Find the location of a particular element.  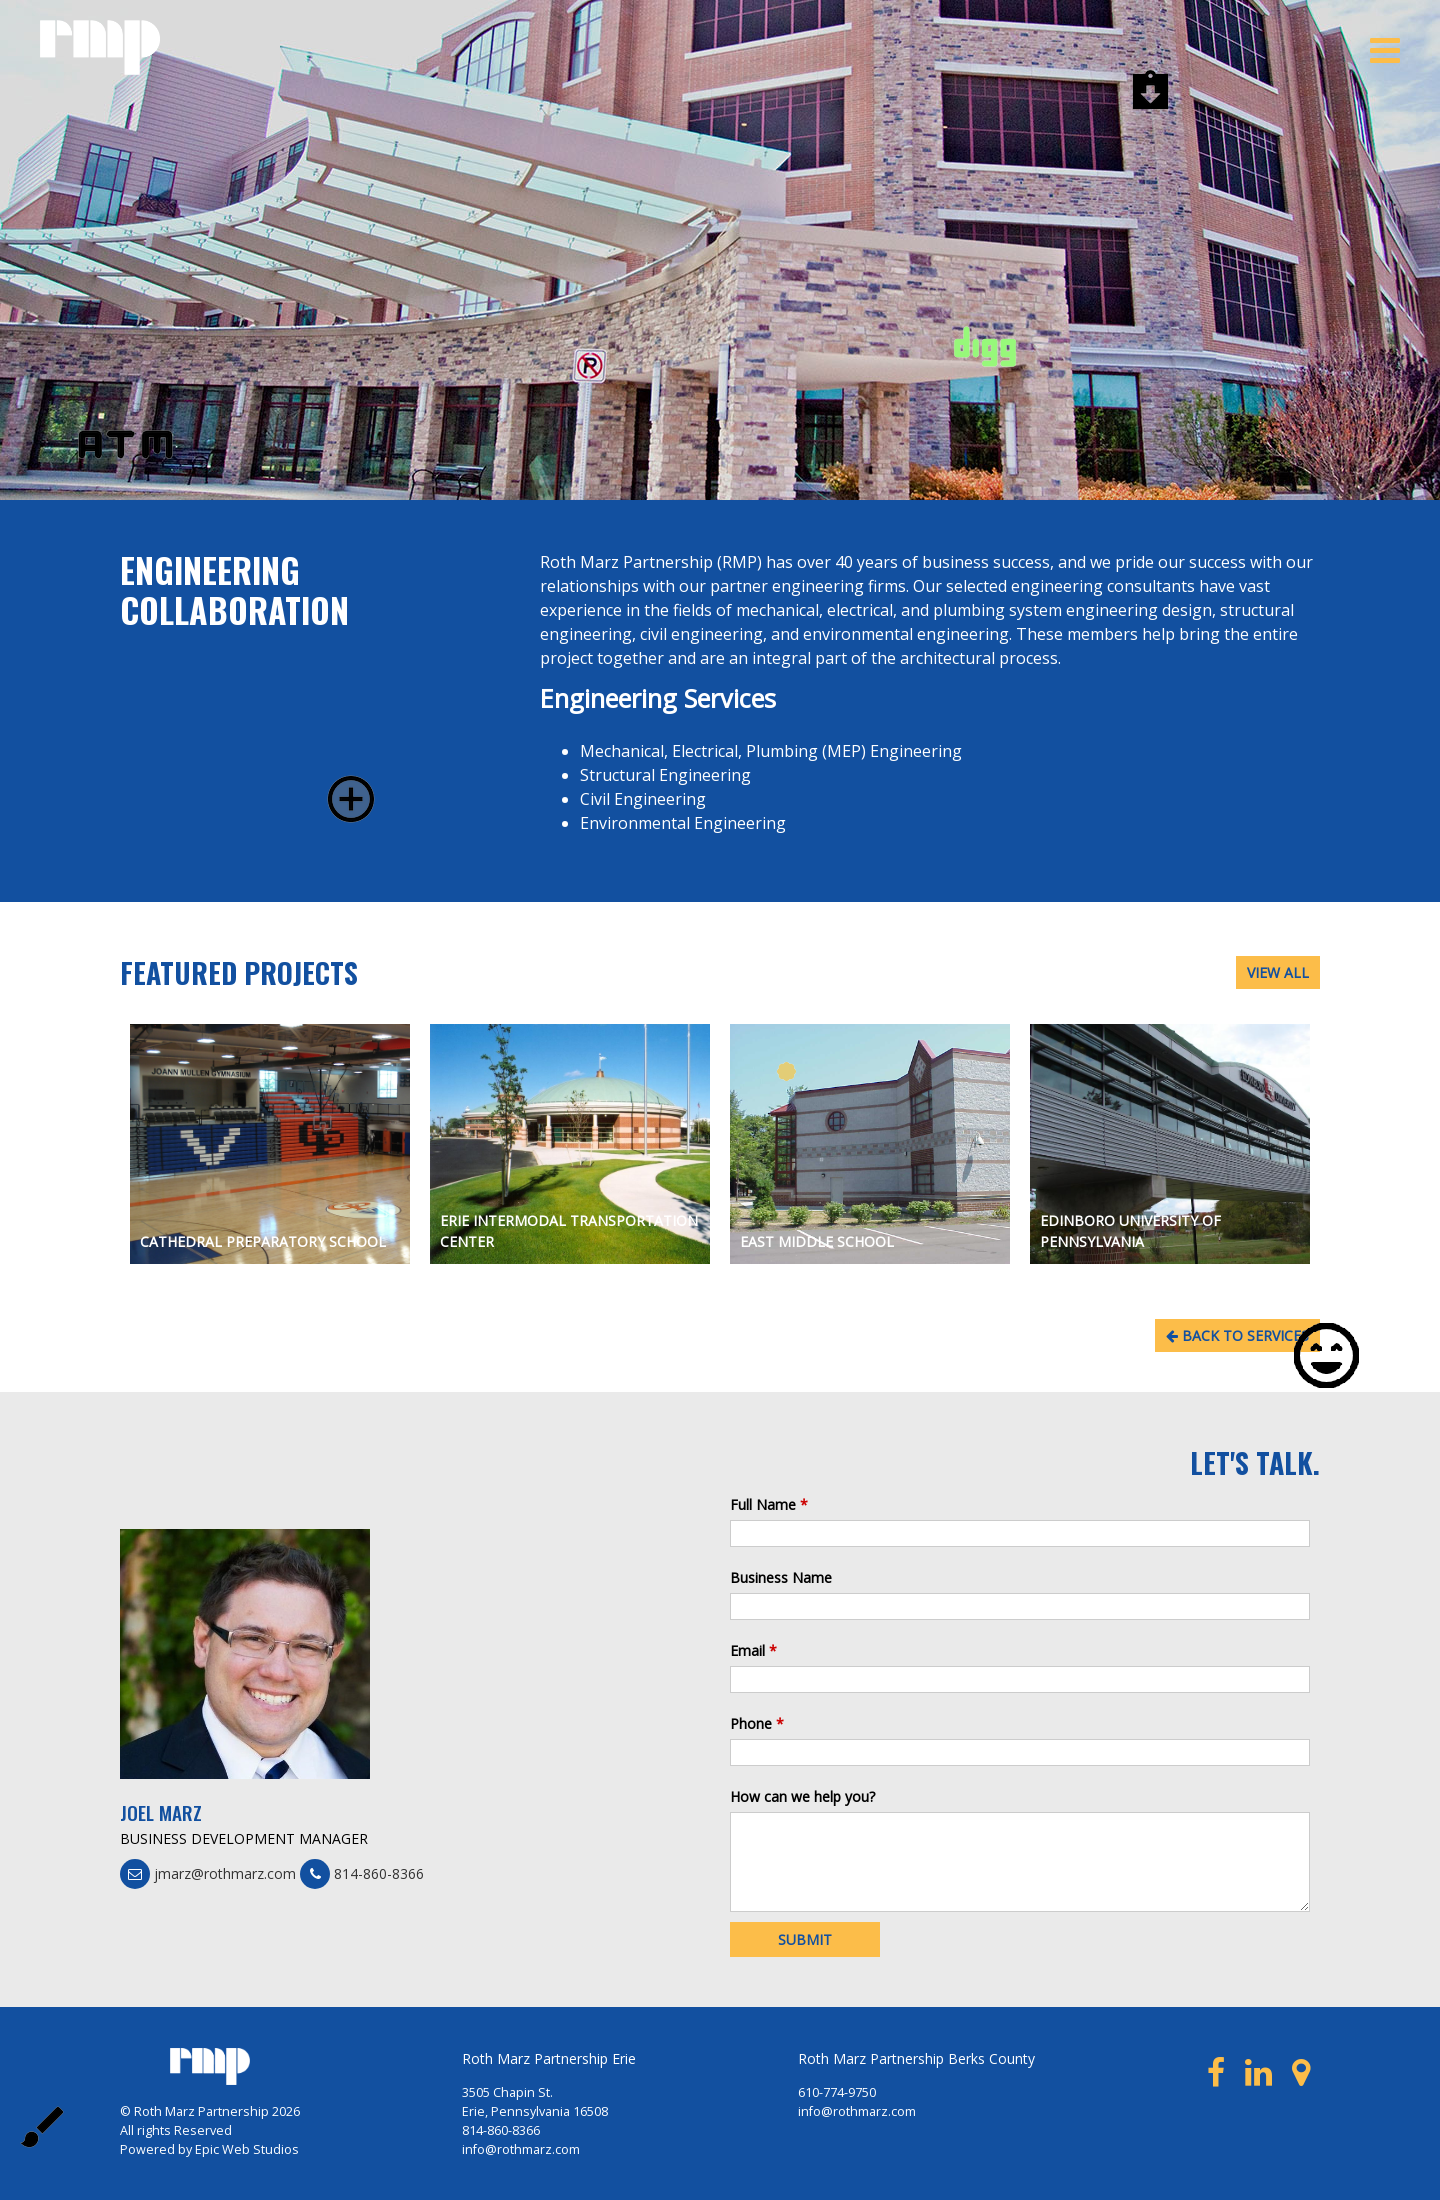

rate your experience as very satisfied is located at coordinates (1326, 1355).